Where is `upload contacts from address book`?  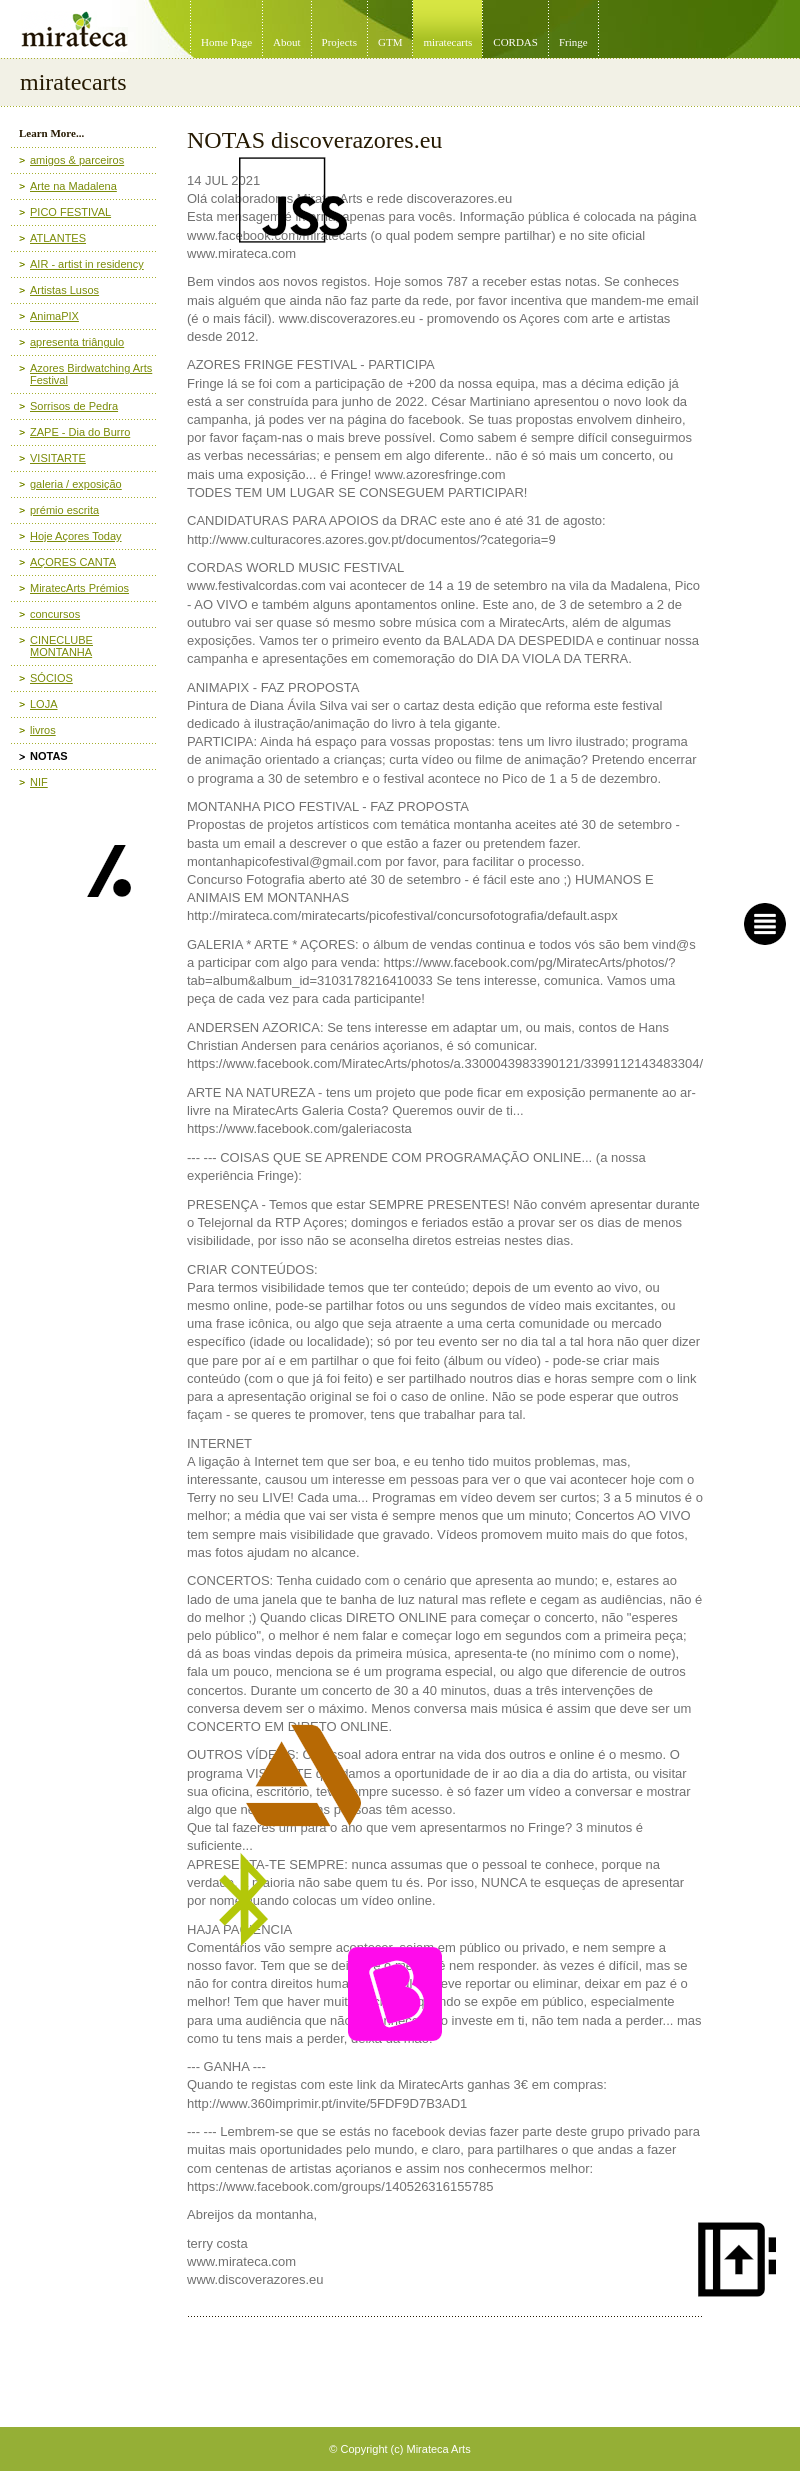 upload contacts from address book is located at coordinates (731, 2259).